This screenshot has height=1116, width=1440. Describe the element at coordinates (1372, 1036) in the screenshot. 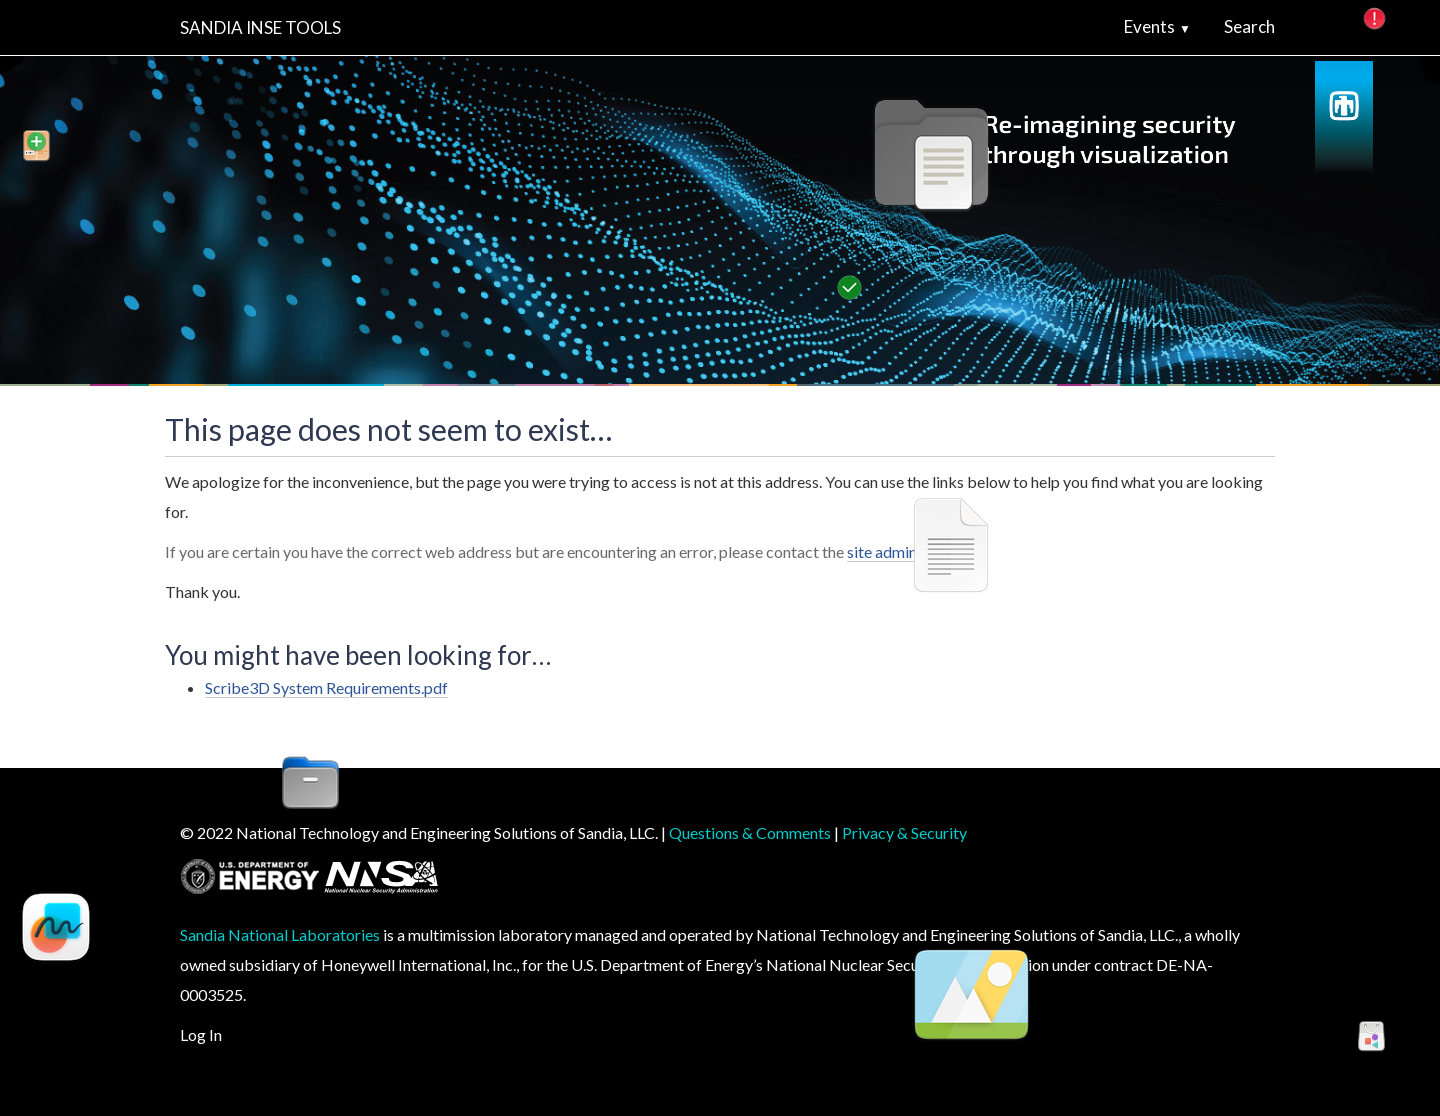

I see `open the software center to browse and install apps` at that location.